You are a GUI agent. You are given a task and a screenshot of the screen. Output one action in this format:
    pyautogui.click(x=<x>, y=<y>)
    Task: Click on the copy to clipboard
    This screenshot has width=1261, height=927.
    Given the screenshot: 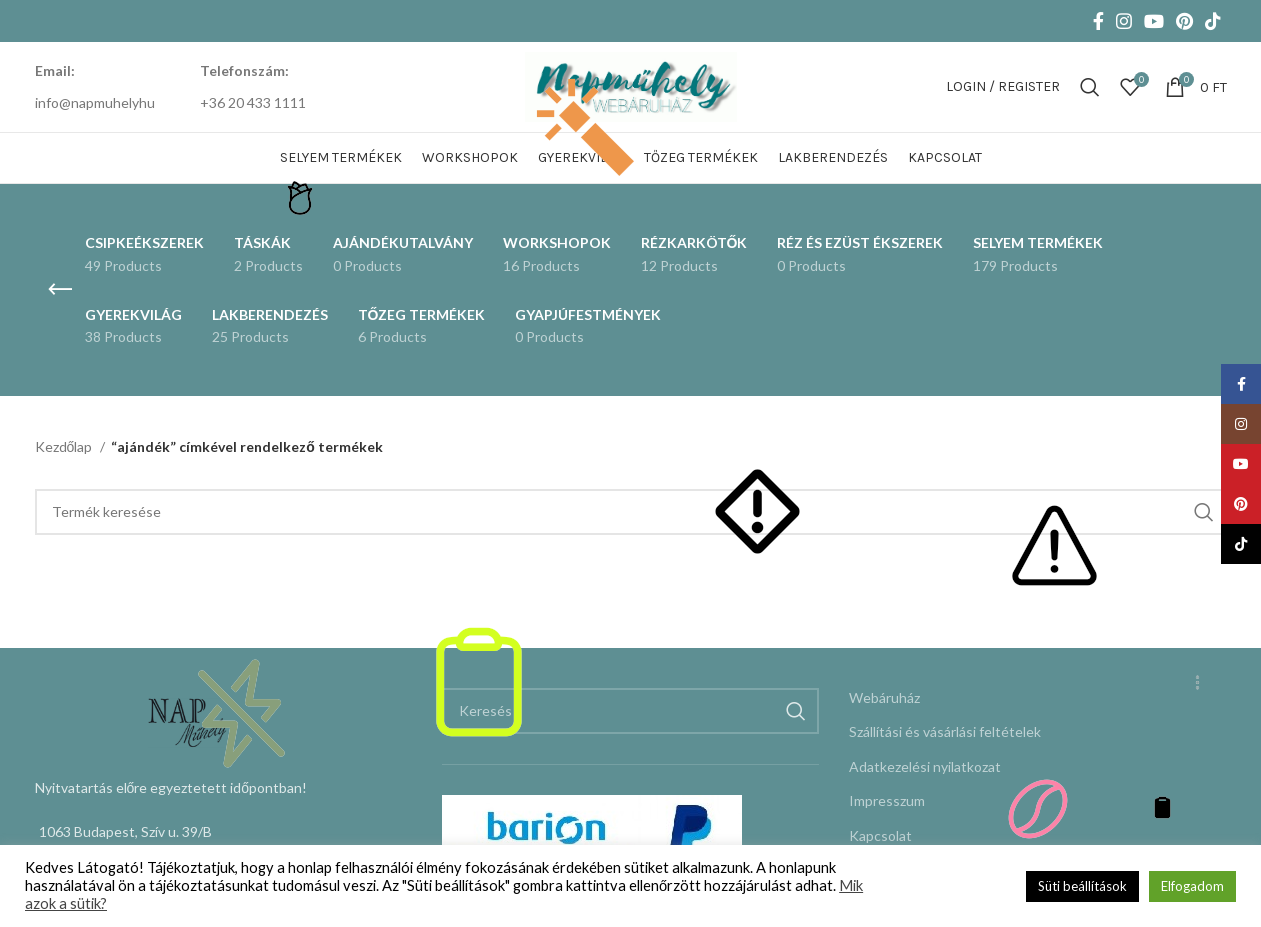 What is the action you would take?
    pyautogui.click(x=479, y=682)
    